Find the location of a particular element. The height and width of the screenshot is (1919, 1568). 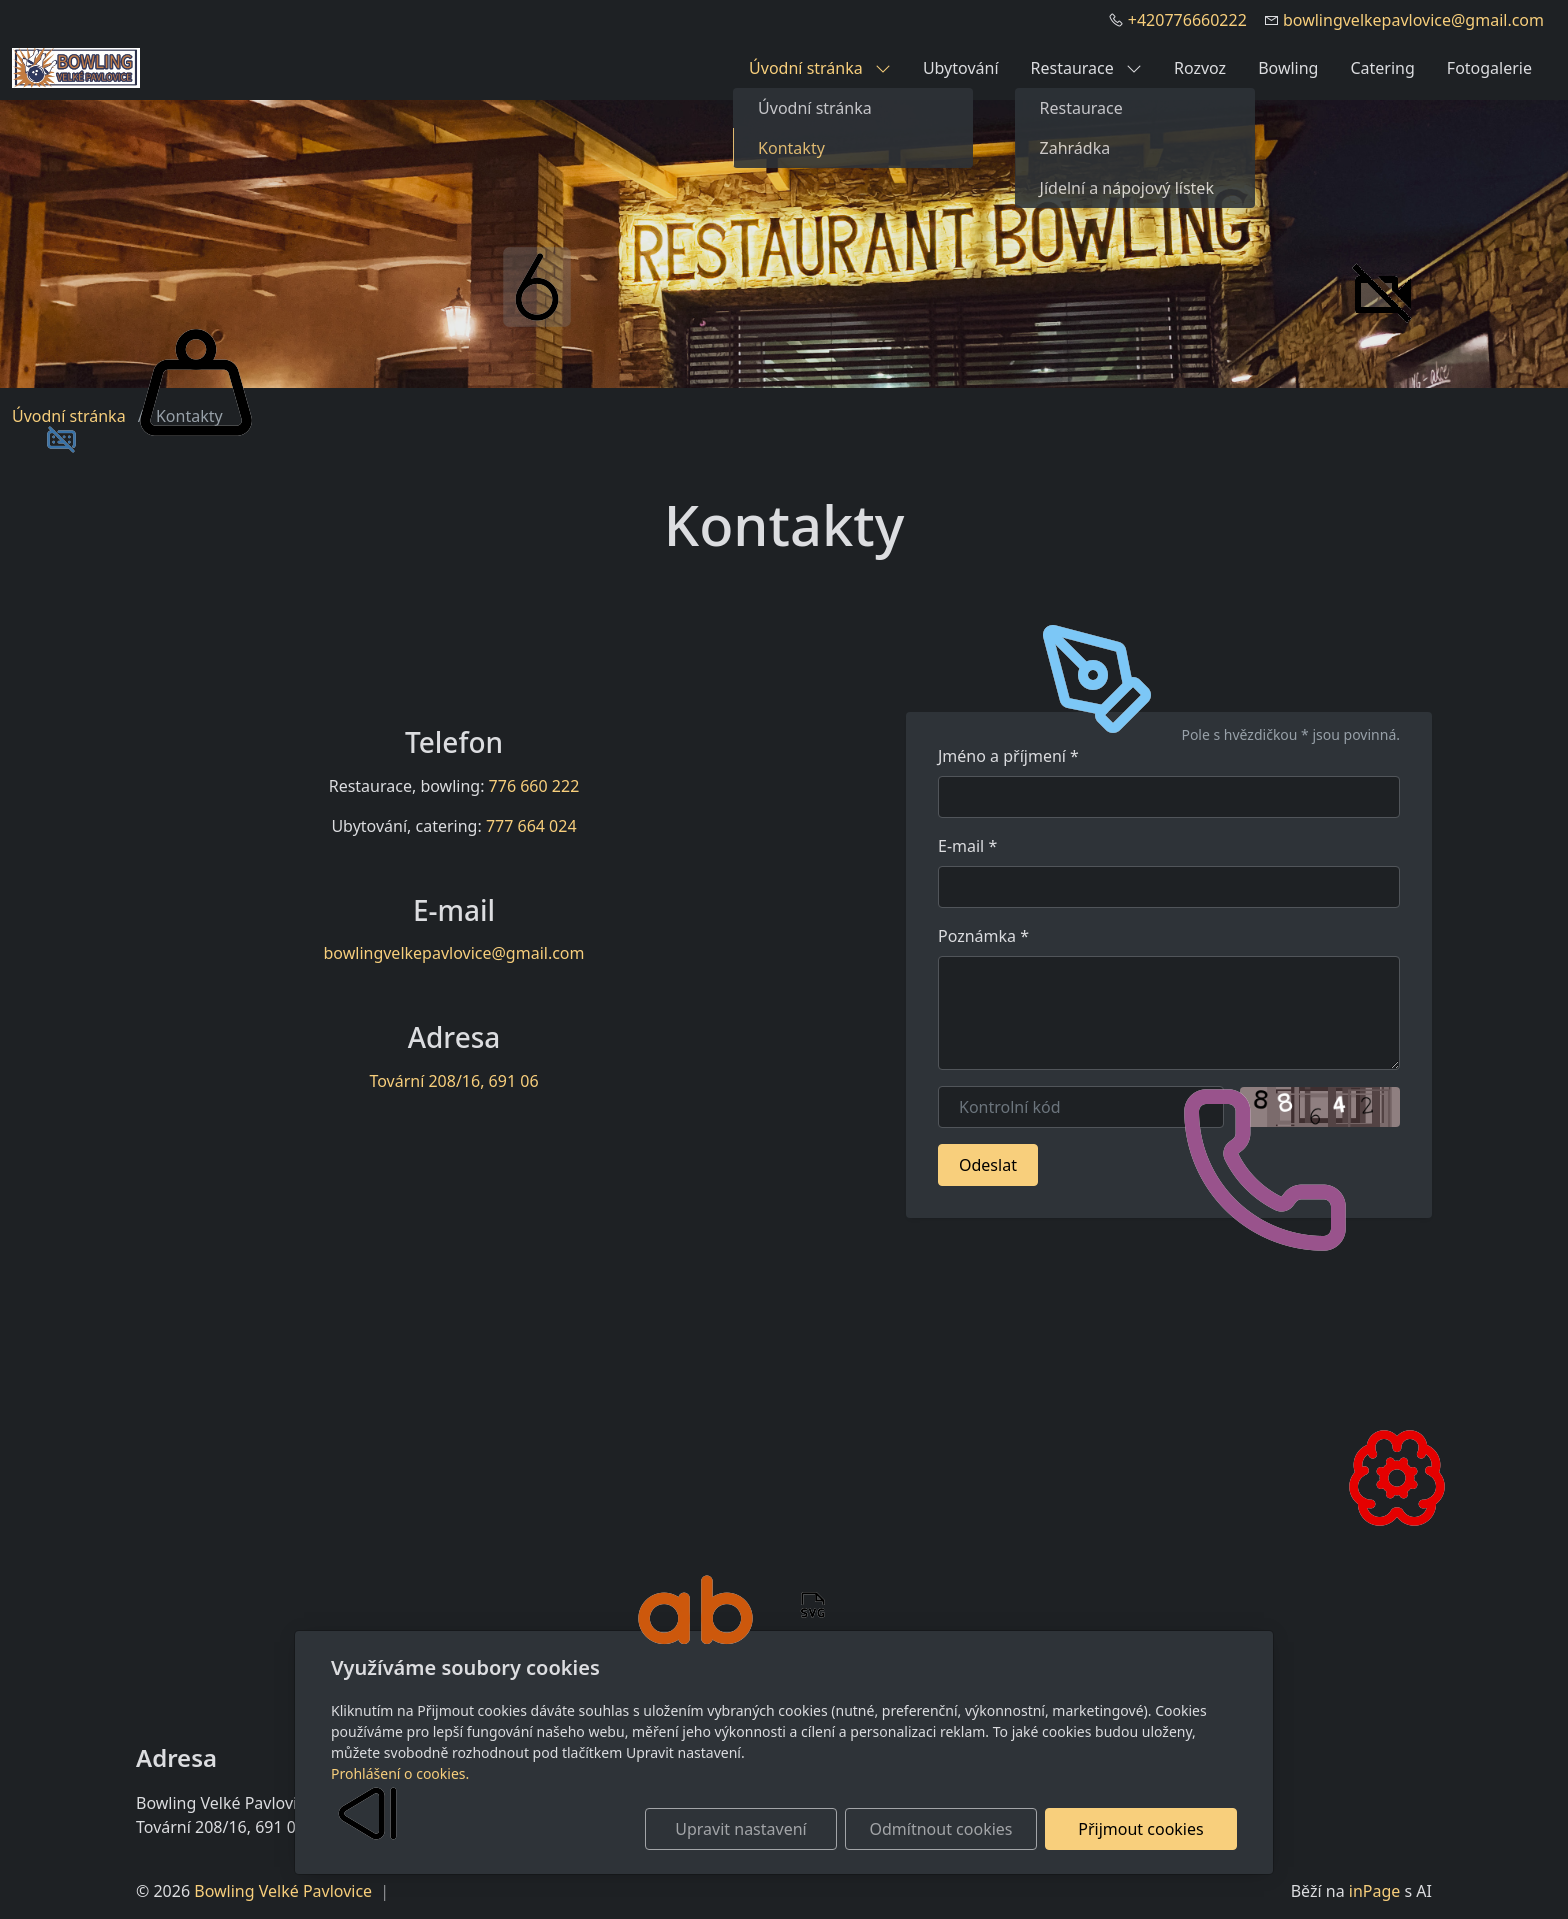

indicates step six in a multi-step process is located at coordinates (537, 287).